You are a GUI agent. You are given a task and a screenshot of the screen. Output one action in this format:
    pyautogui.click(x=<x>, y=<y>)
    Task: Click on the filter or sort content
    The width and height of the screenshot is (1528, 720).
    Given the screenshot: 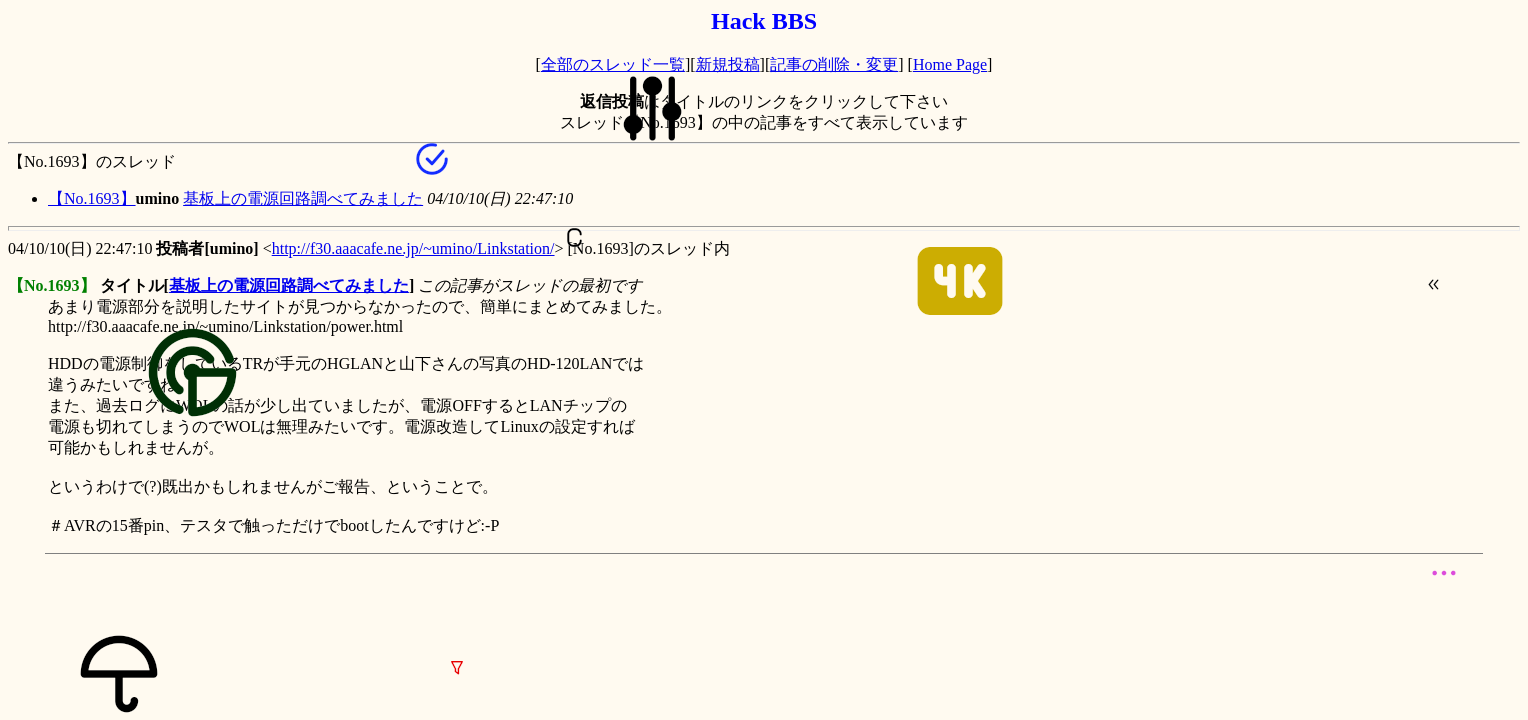 What is the action you would take?
    pyautogui.click(x=457, y=667)
    